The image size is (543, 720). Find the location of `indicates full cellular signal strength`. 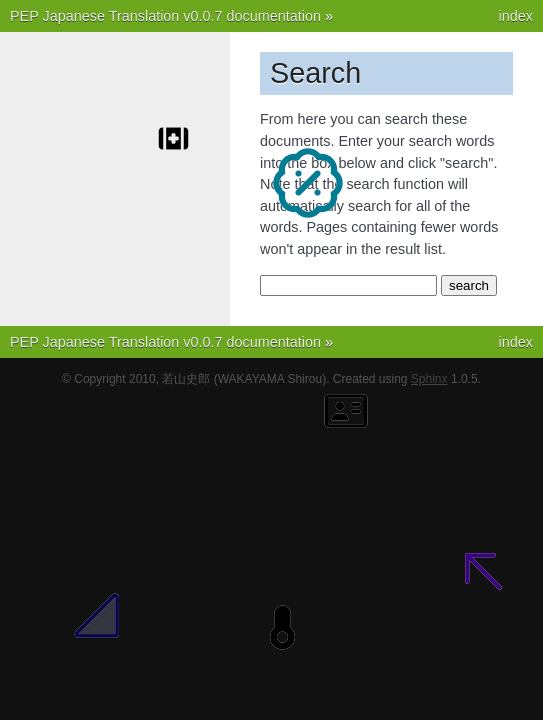

indicates full cellular signal strength is located at coordinates (100, 617).